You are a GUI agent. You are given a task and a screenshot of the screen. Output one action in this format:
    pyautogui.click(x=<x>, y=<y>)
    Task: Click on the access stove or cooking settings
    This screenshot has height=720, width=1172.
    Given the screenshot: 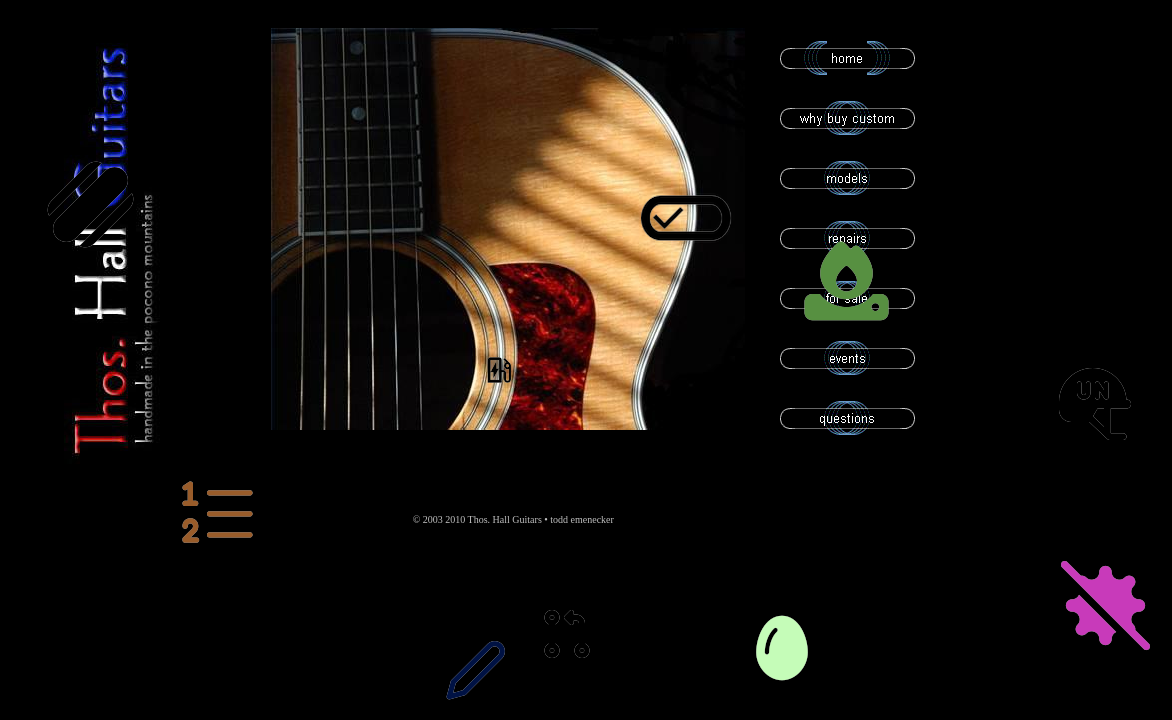 What is the action you would take?
    pyautogui.click(x=846, y=283)
    